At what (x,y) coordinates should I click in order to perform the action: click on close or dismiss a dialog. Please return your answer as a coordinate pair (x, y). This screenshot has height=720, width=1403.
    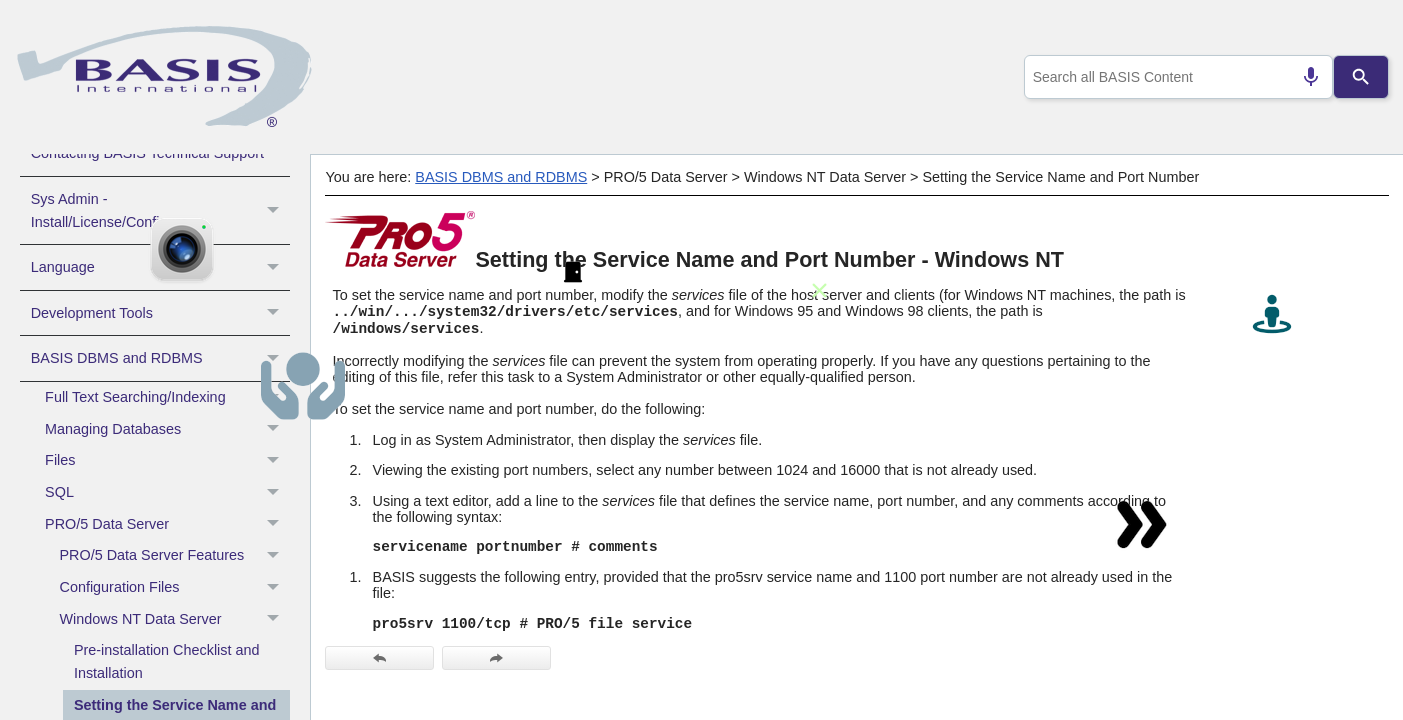
    Looking at the image, I should click on (819, 290).